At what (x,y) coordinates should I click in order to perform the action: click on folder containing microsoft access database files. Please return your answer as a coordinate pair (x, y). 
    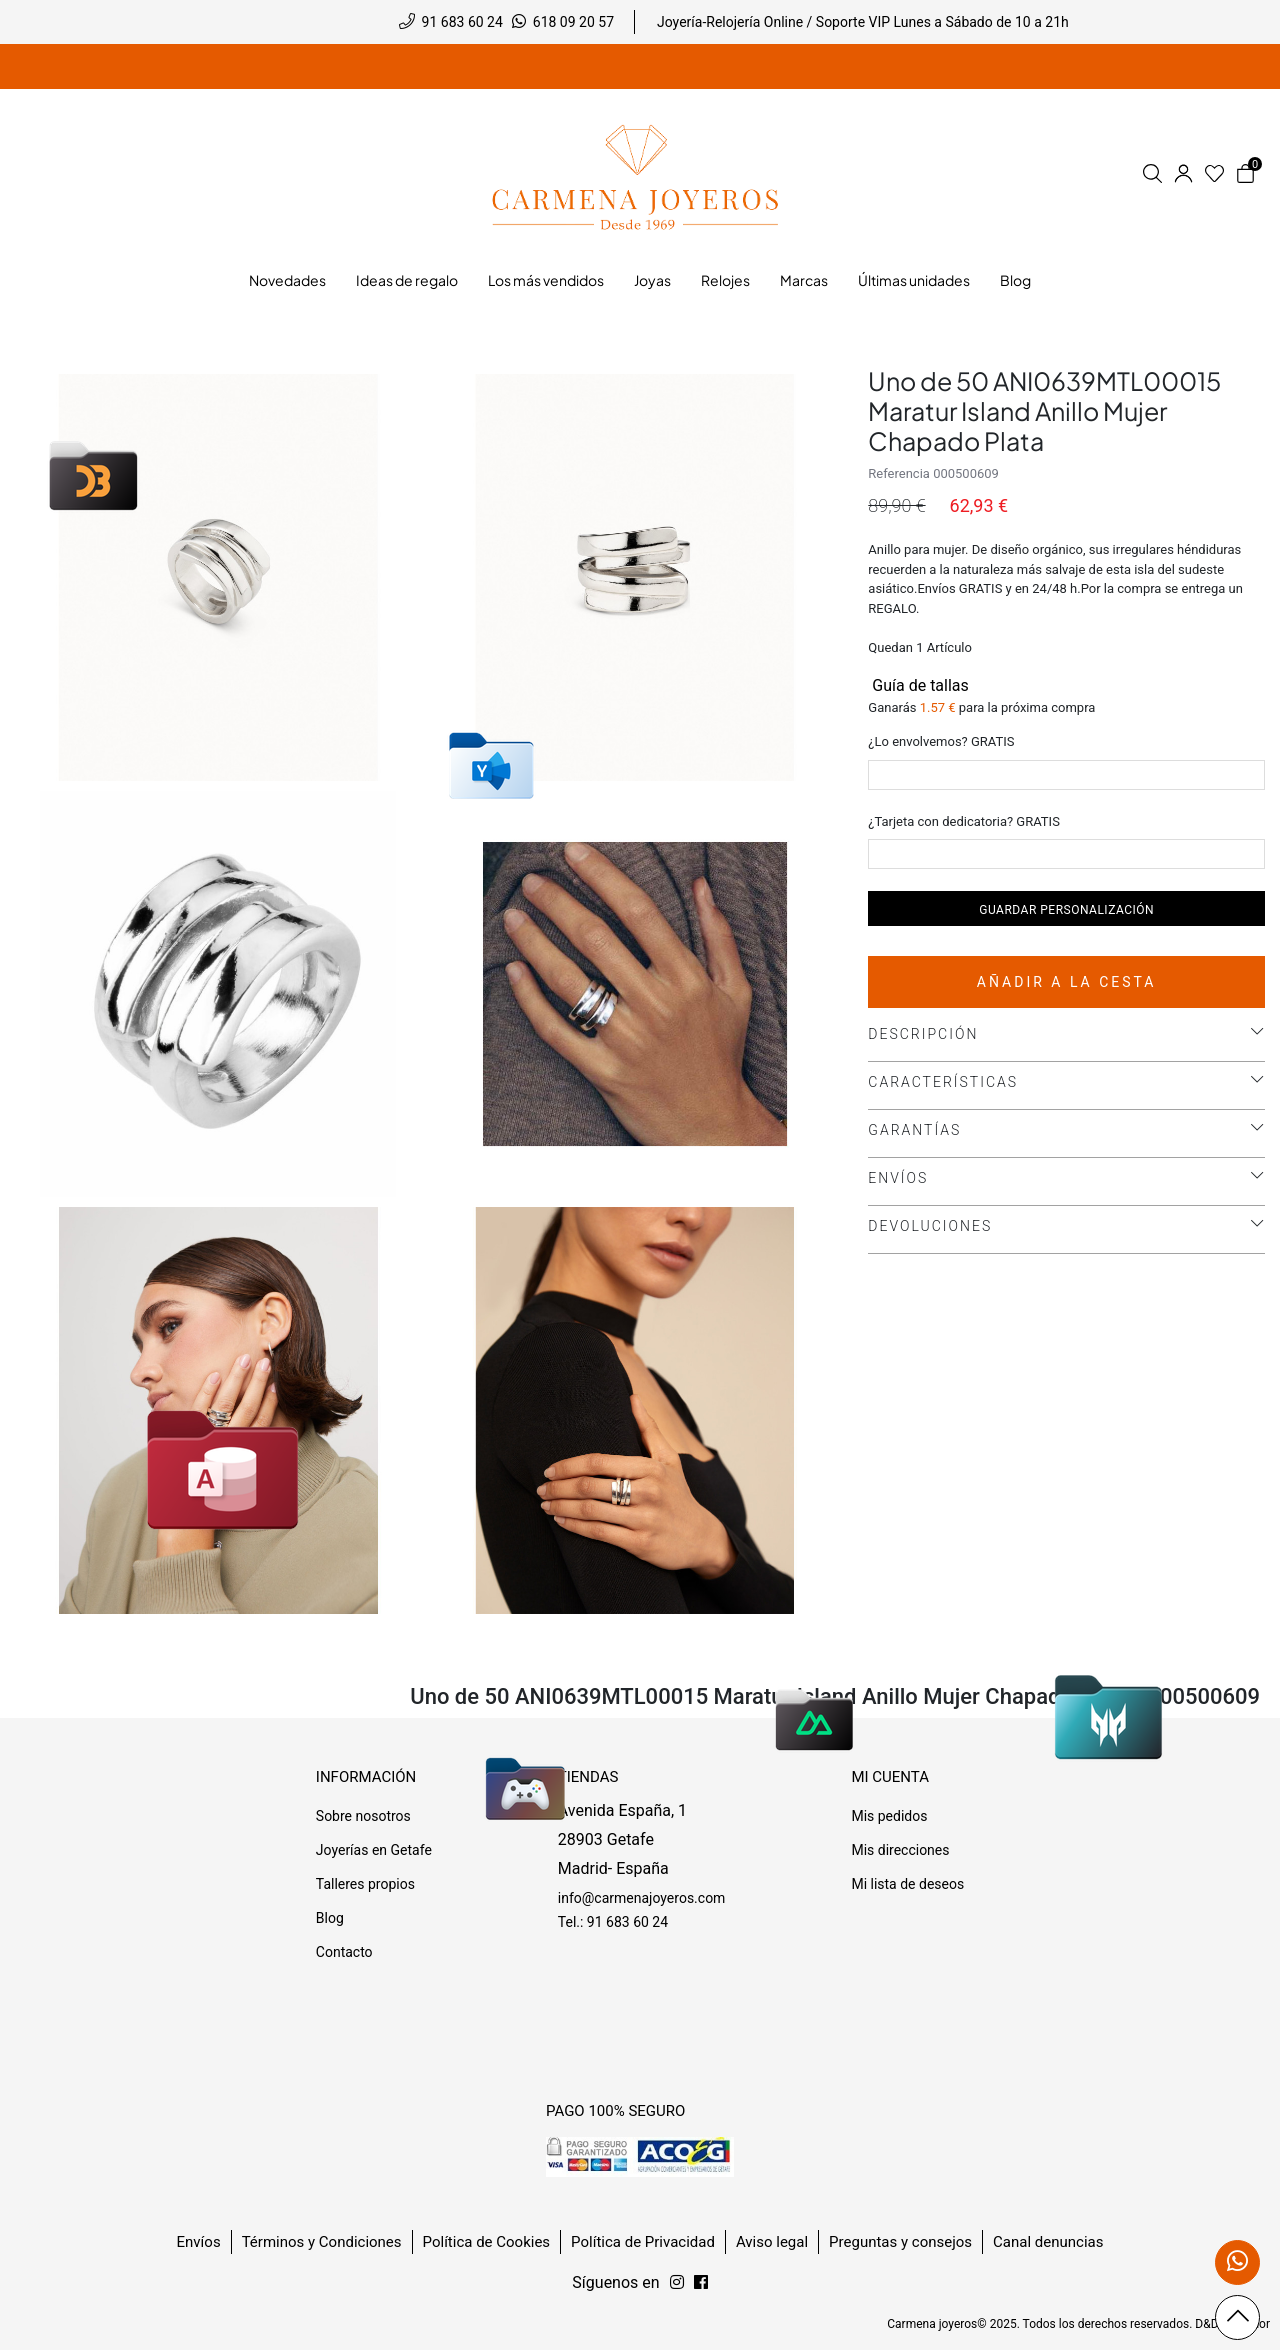
    Looking at the image, I should click on (222, 1474).